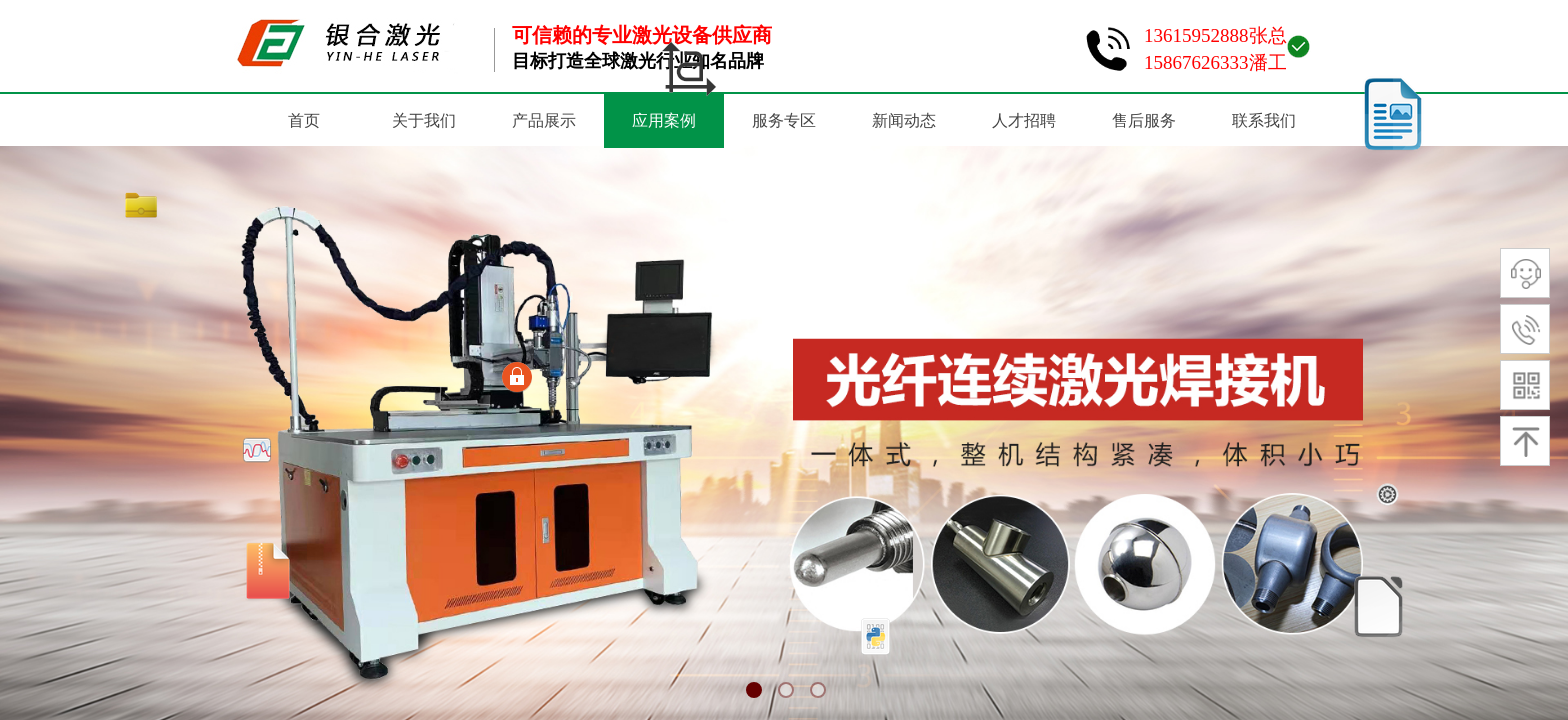 The height and width of the screenshot is (720, 1568). Describe the element at coordinates (1298, 46) in the screenshot. I see `dropbox file sync complete` at that location.